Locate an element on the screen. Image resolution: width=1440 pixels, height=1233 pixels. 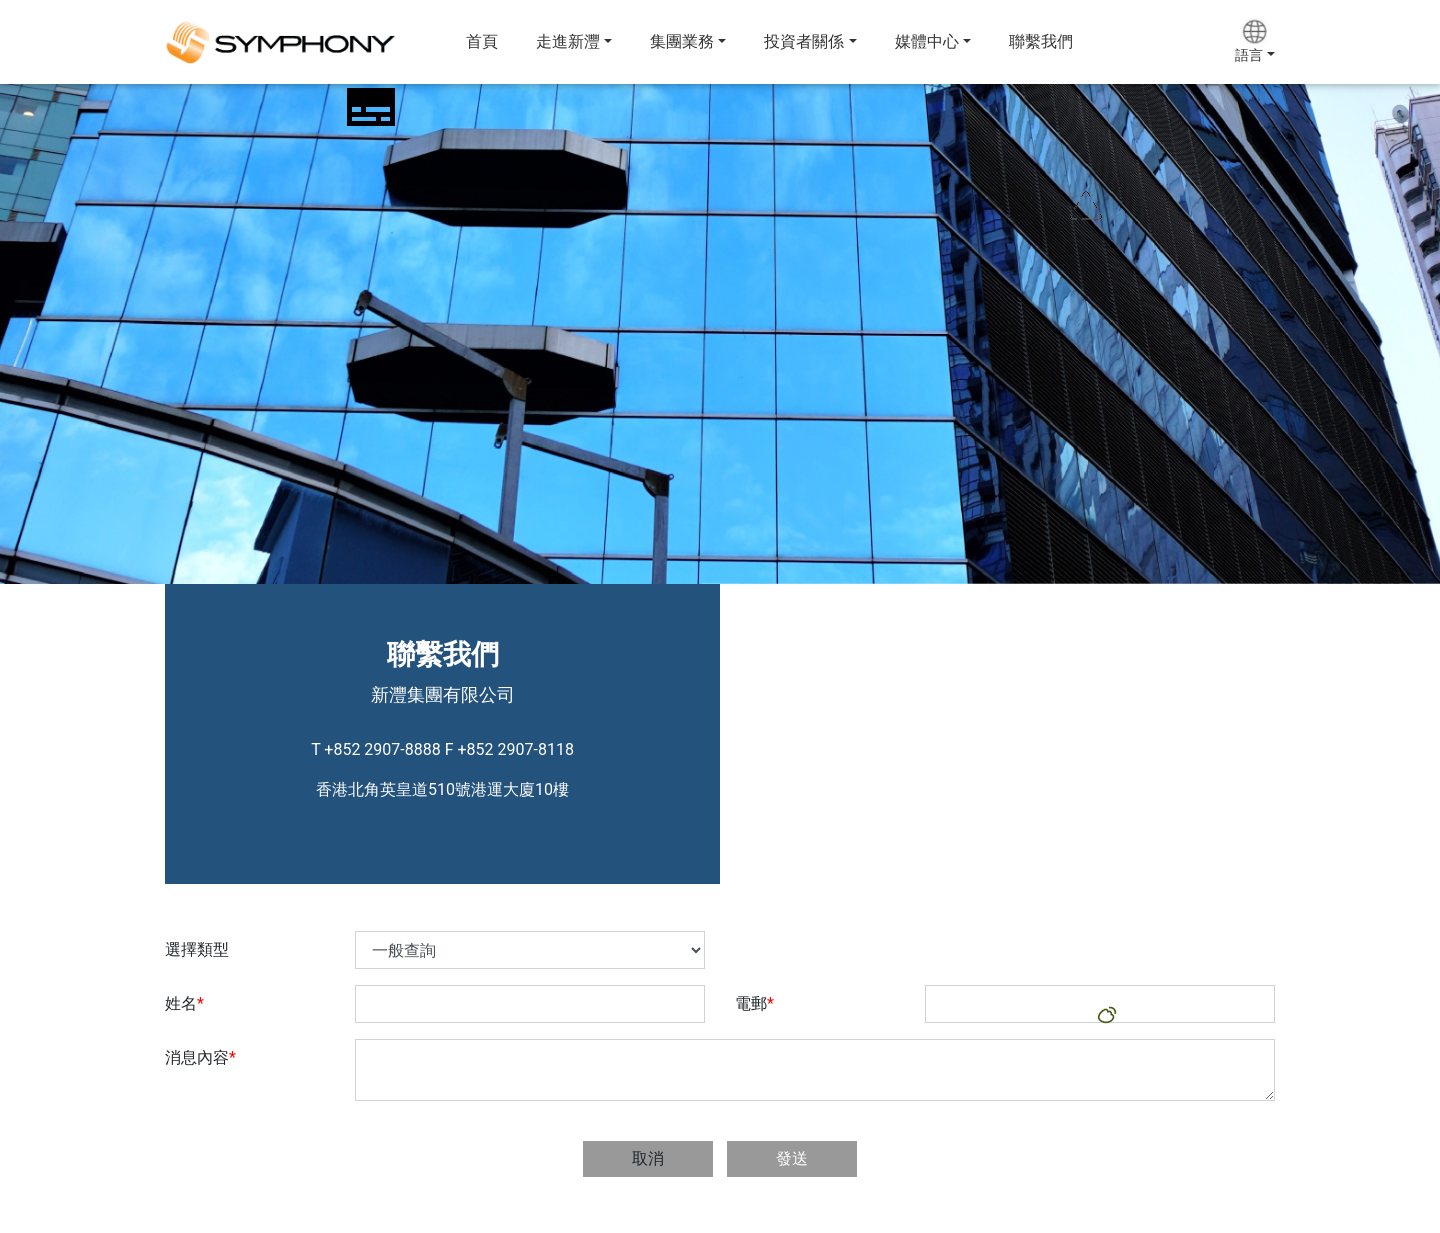
indicates incomplete or pending status is located at coordinates (1086, 206).